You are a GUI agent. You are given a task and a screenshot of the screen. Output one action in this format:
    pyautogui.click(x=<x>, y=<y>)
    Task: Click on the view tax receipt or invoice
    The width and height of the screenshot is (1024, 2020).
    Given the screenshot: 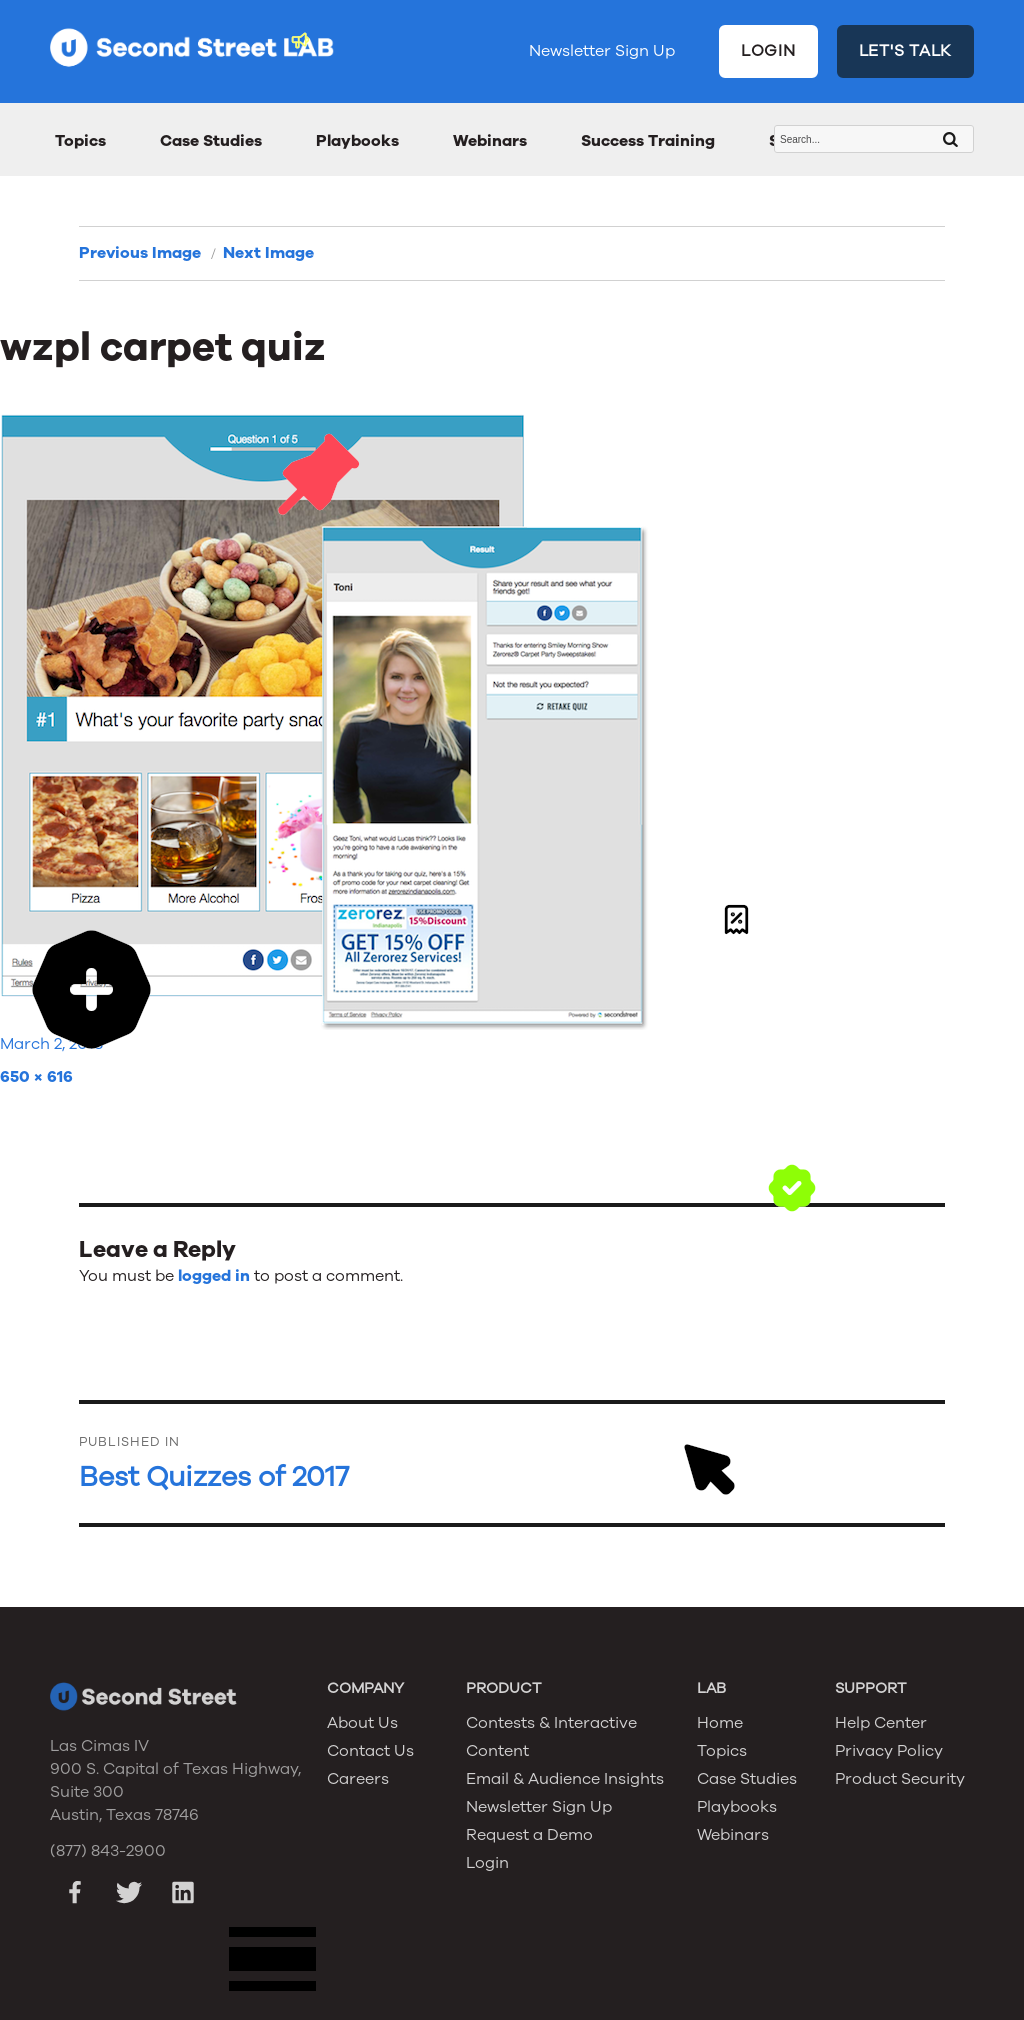 What is the action you would take?
    pyautogui.click(x=736, y=919)
    